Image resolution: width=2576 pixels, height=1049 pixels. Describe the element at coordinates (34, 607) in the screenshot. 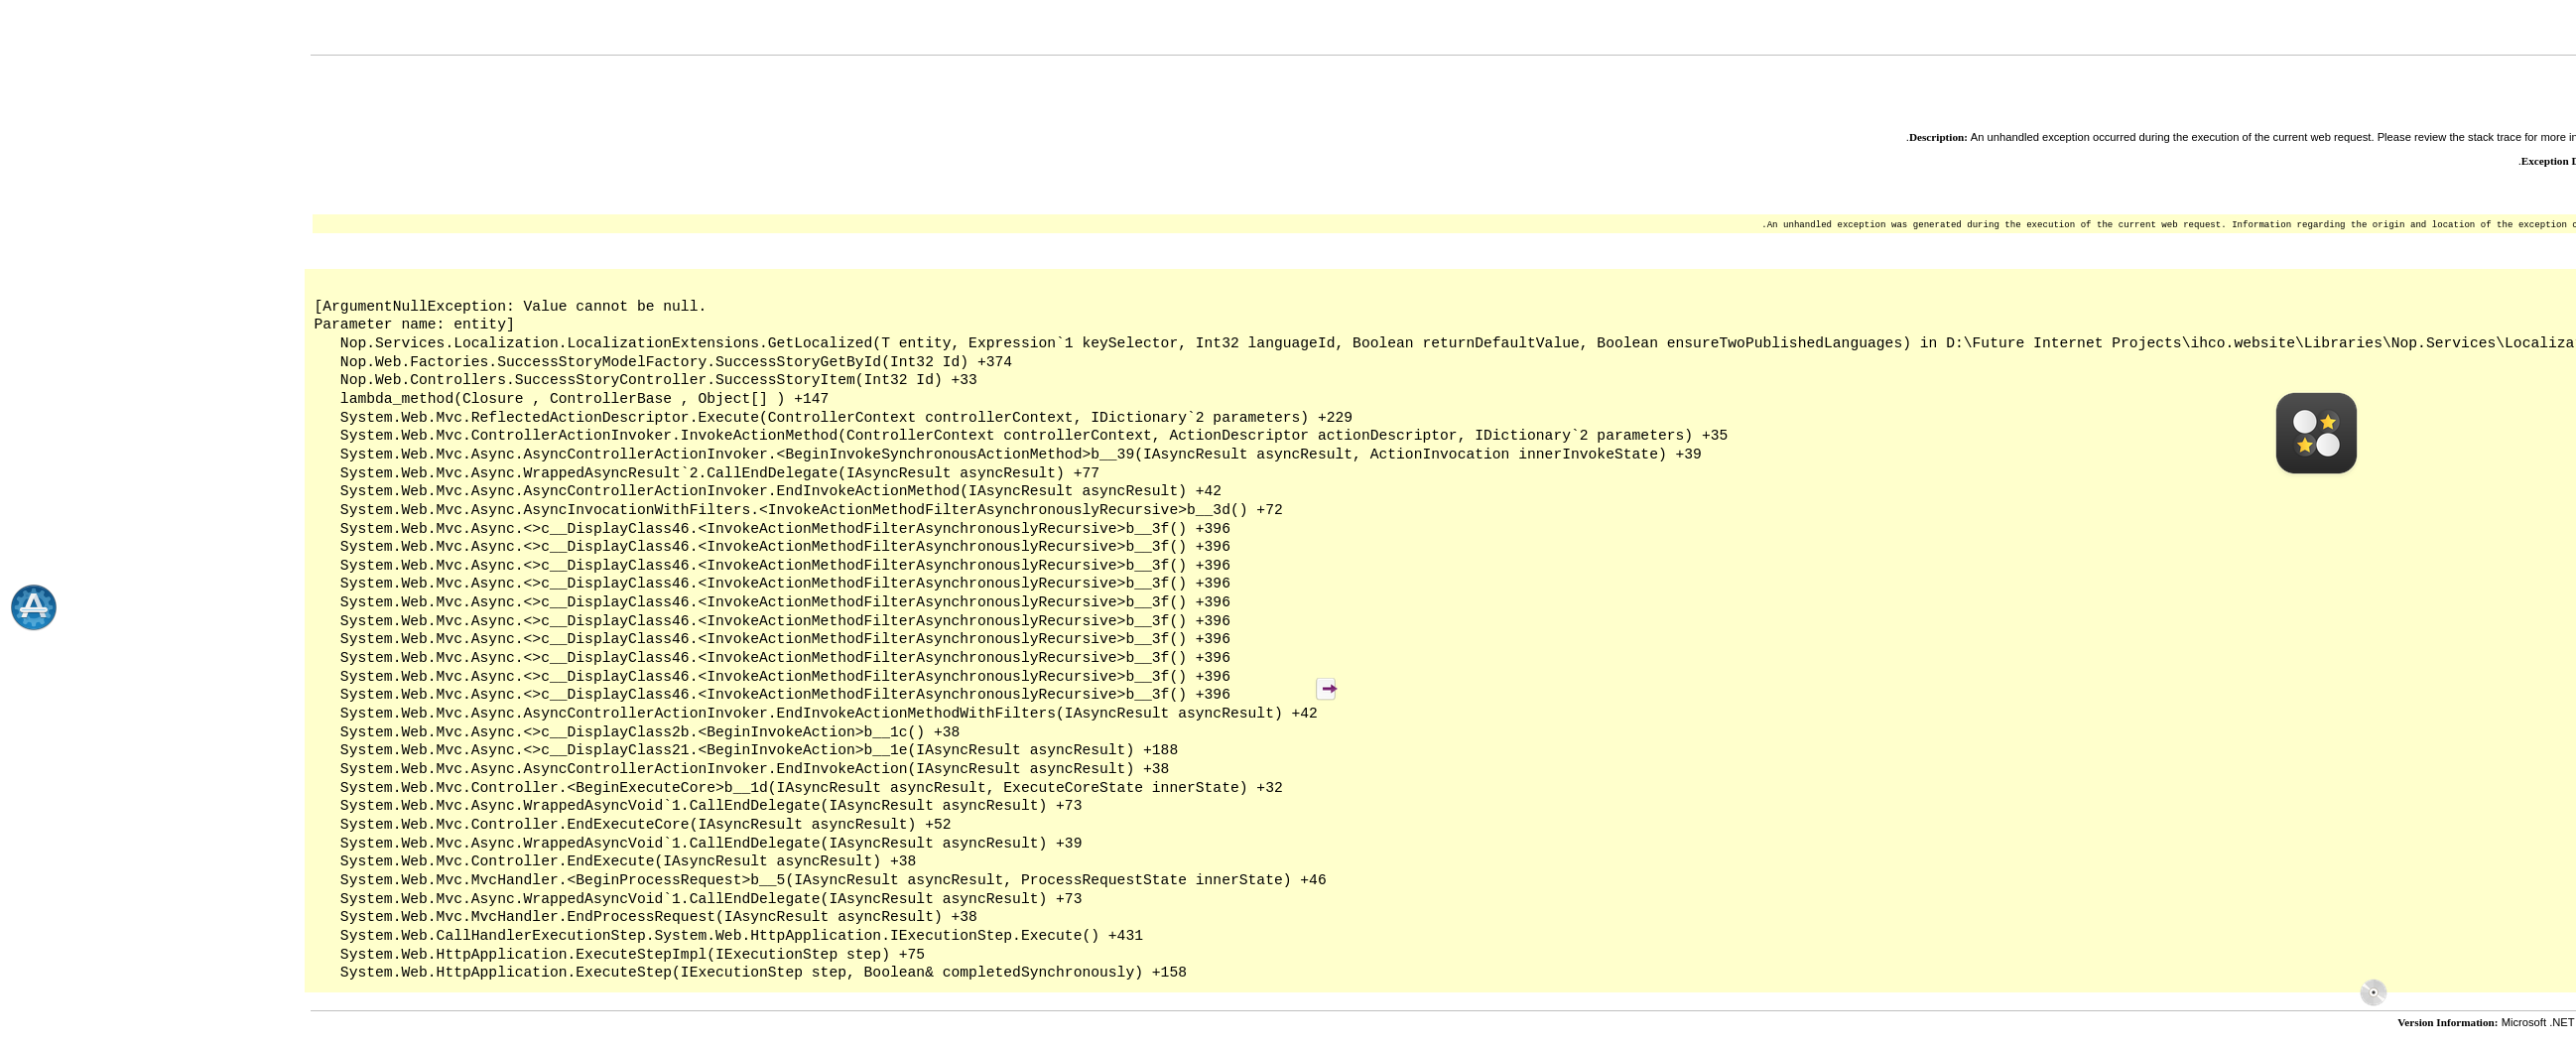

I see `open software properties or settings` at that location.